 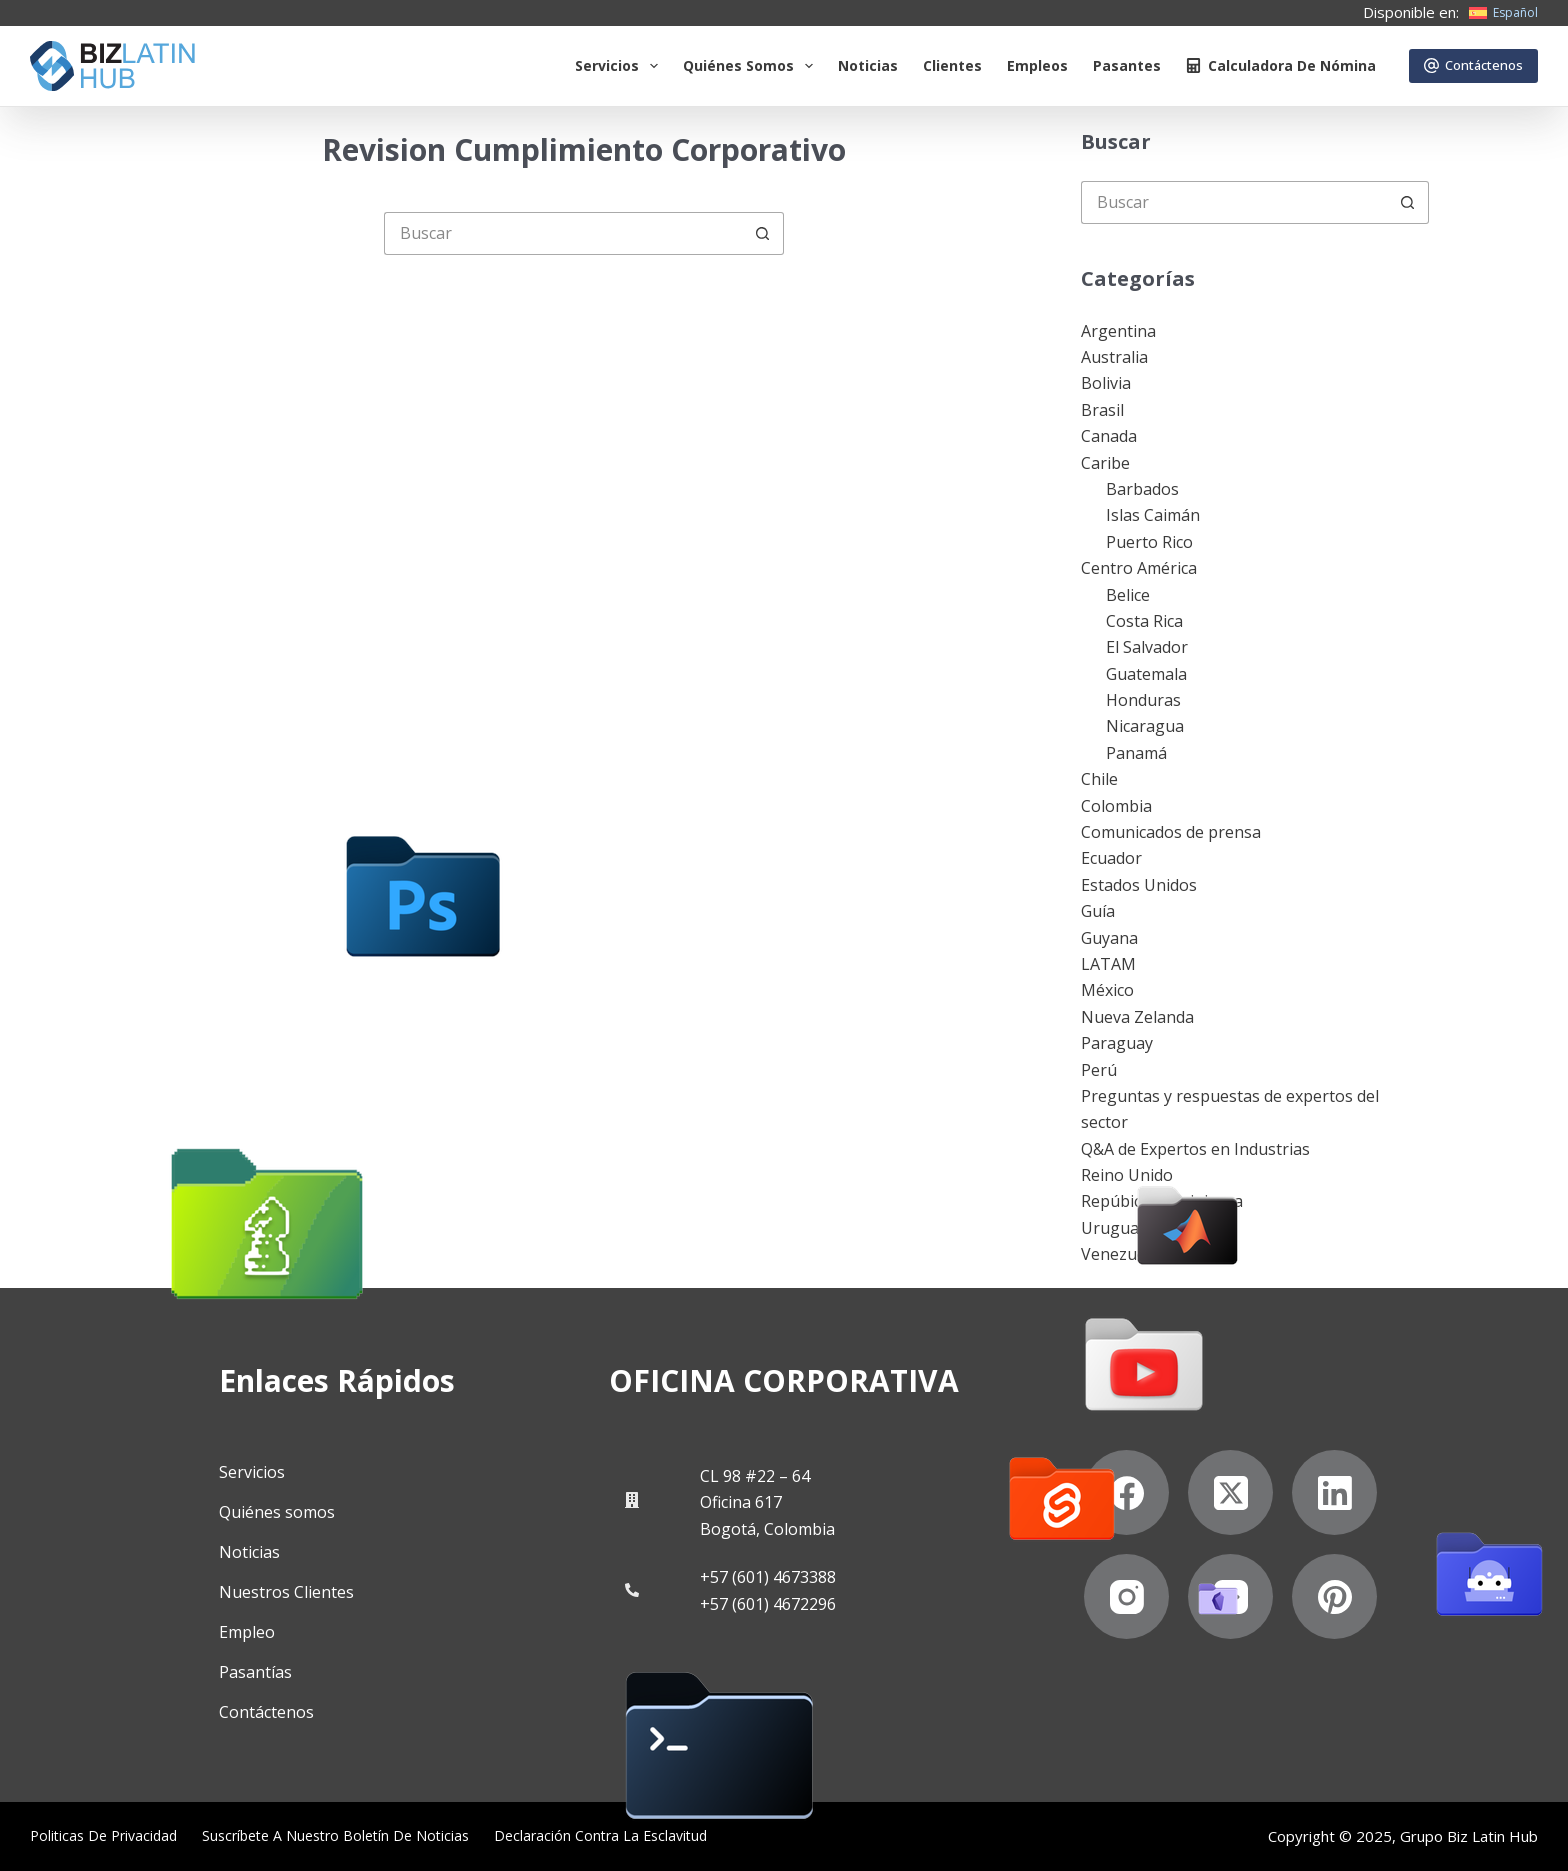 What do you see at coordinates (1489, 1577) in the screenshot?
I see `open folder containing discord bot files` at bounding box center [1489, 1577].